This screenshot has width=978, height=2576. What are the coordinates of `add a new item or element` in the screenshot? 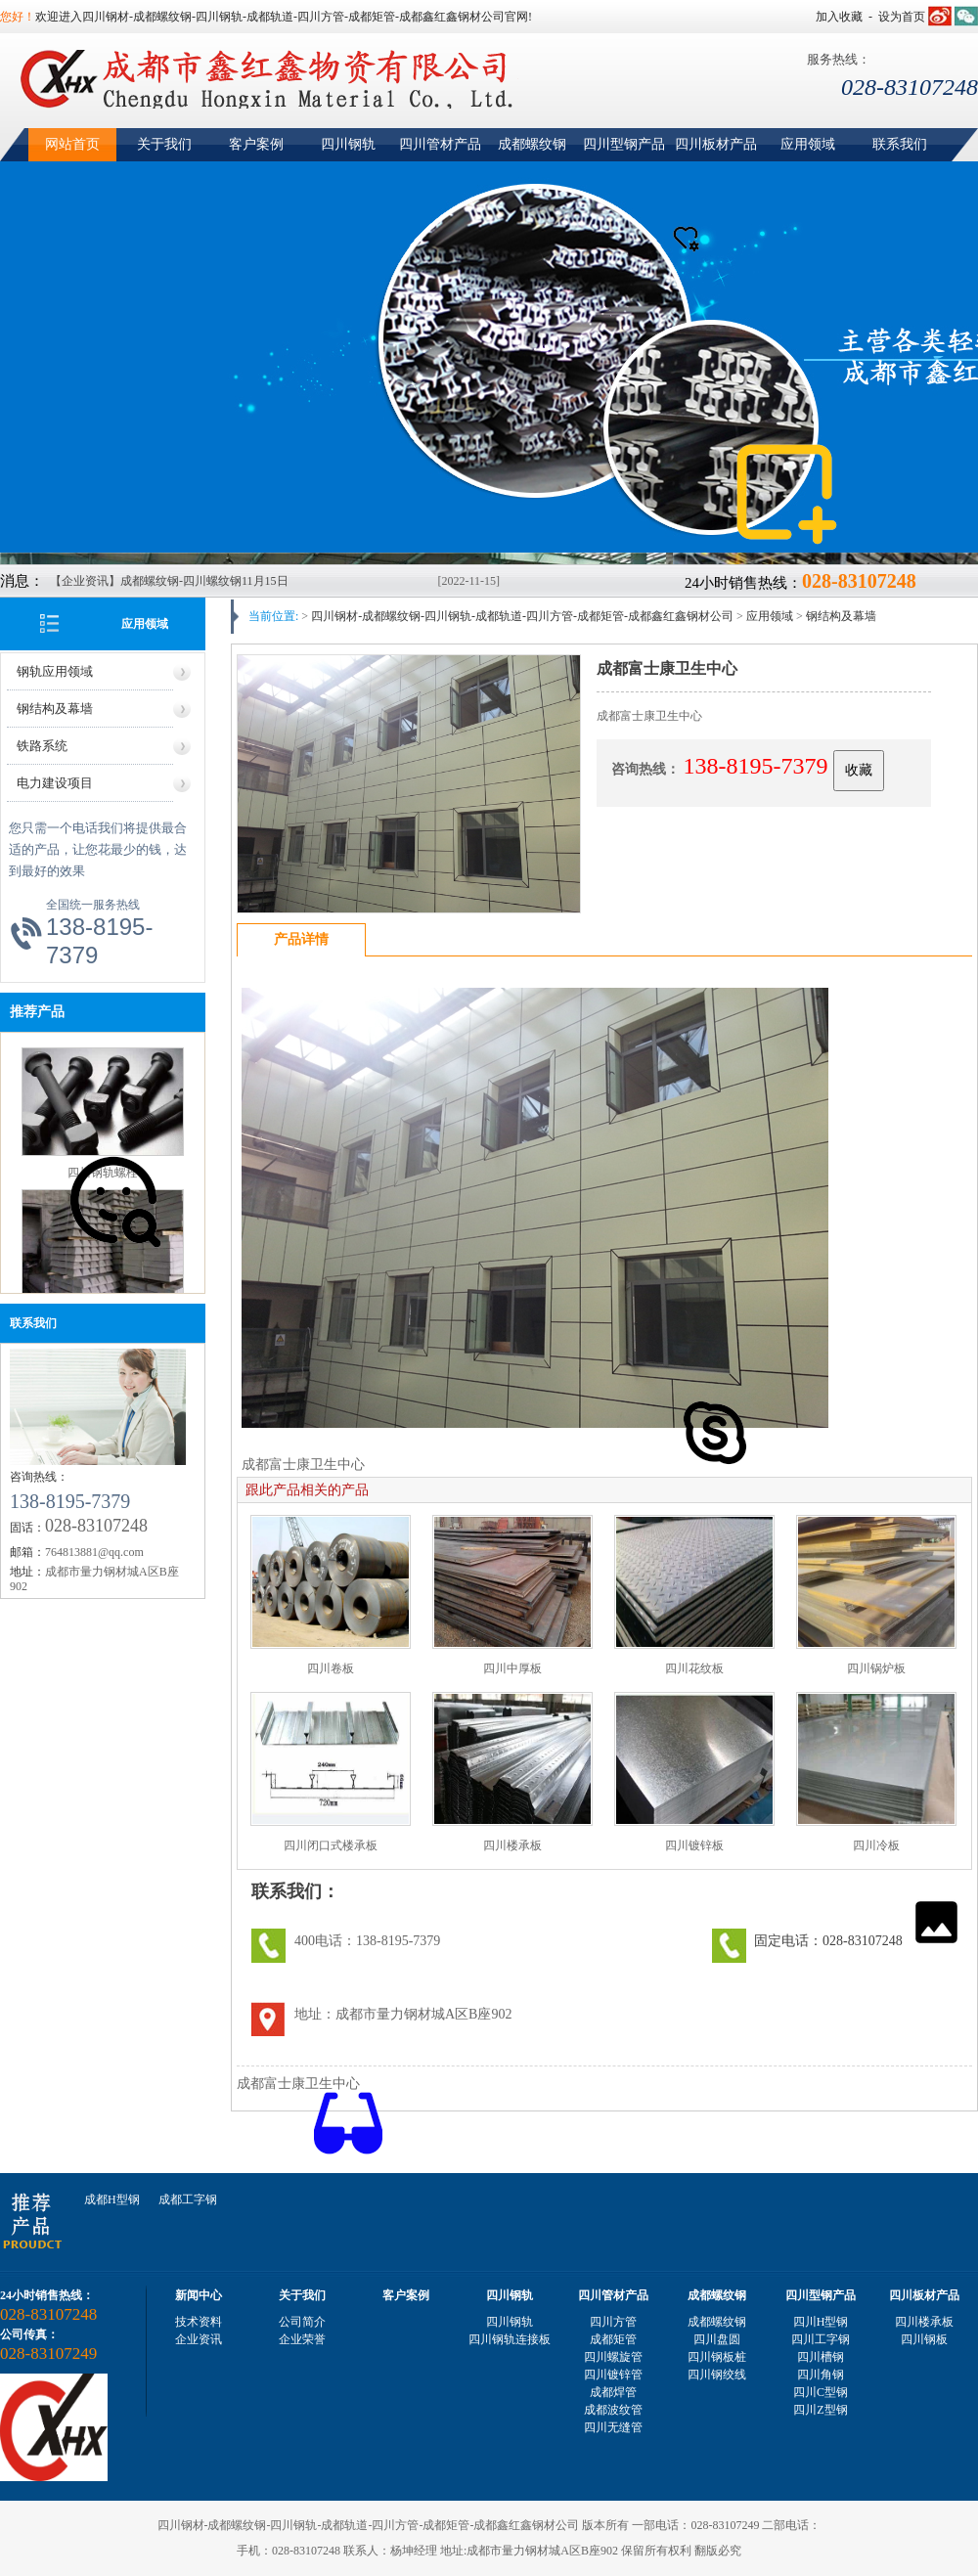 It's located at (784, 492).